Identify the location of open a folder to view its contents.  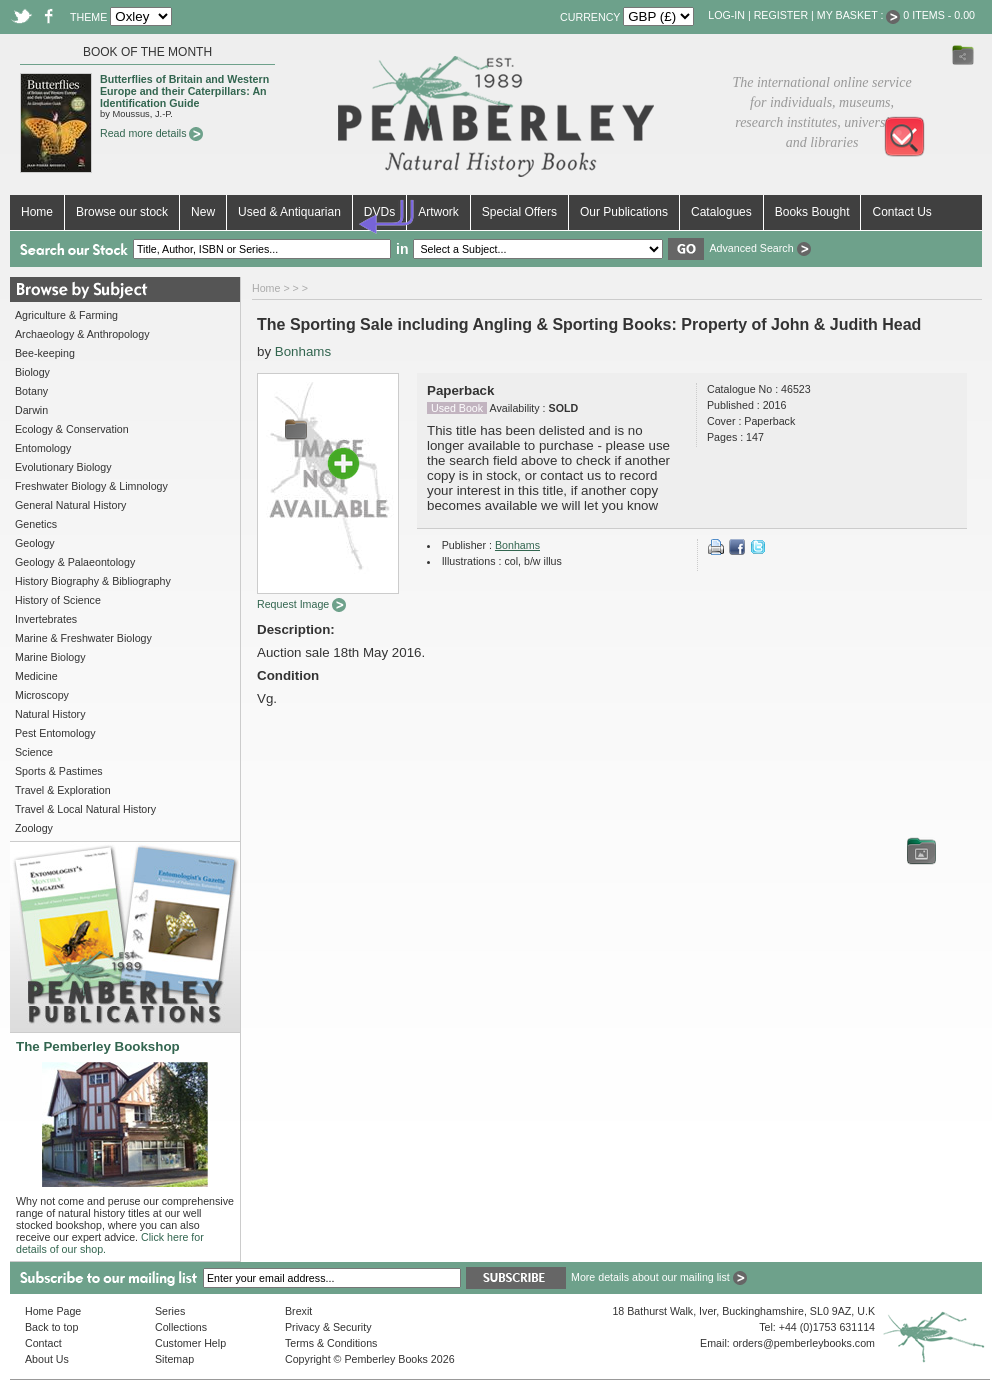
(296, 429).